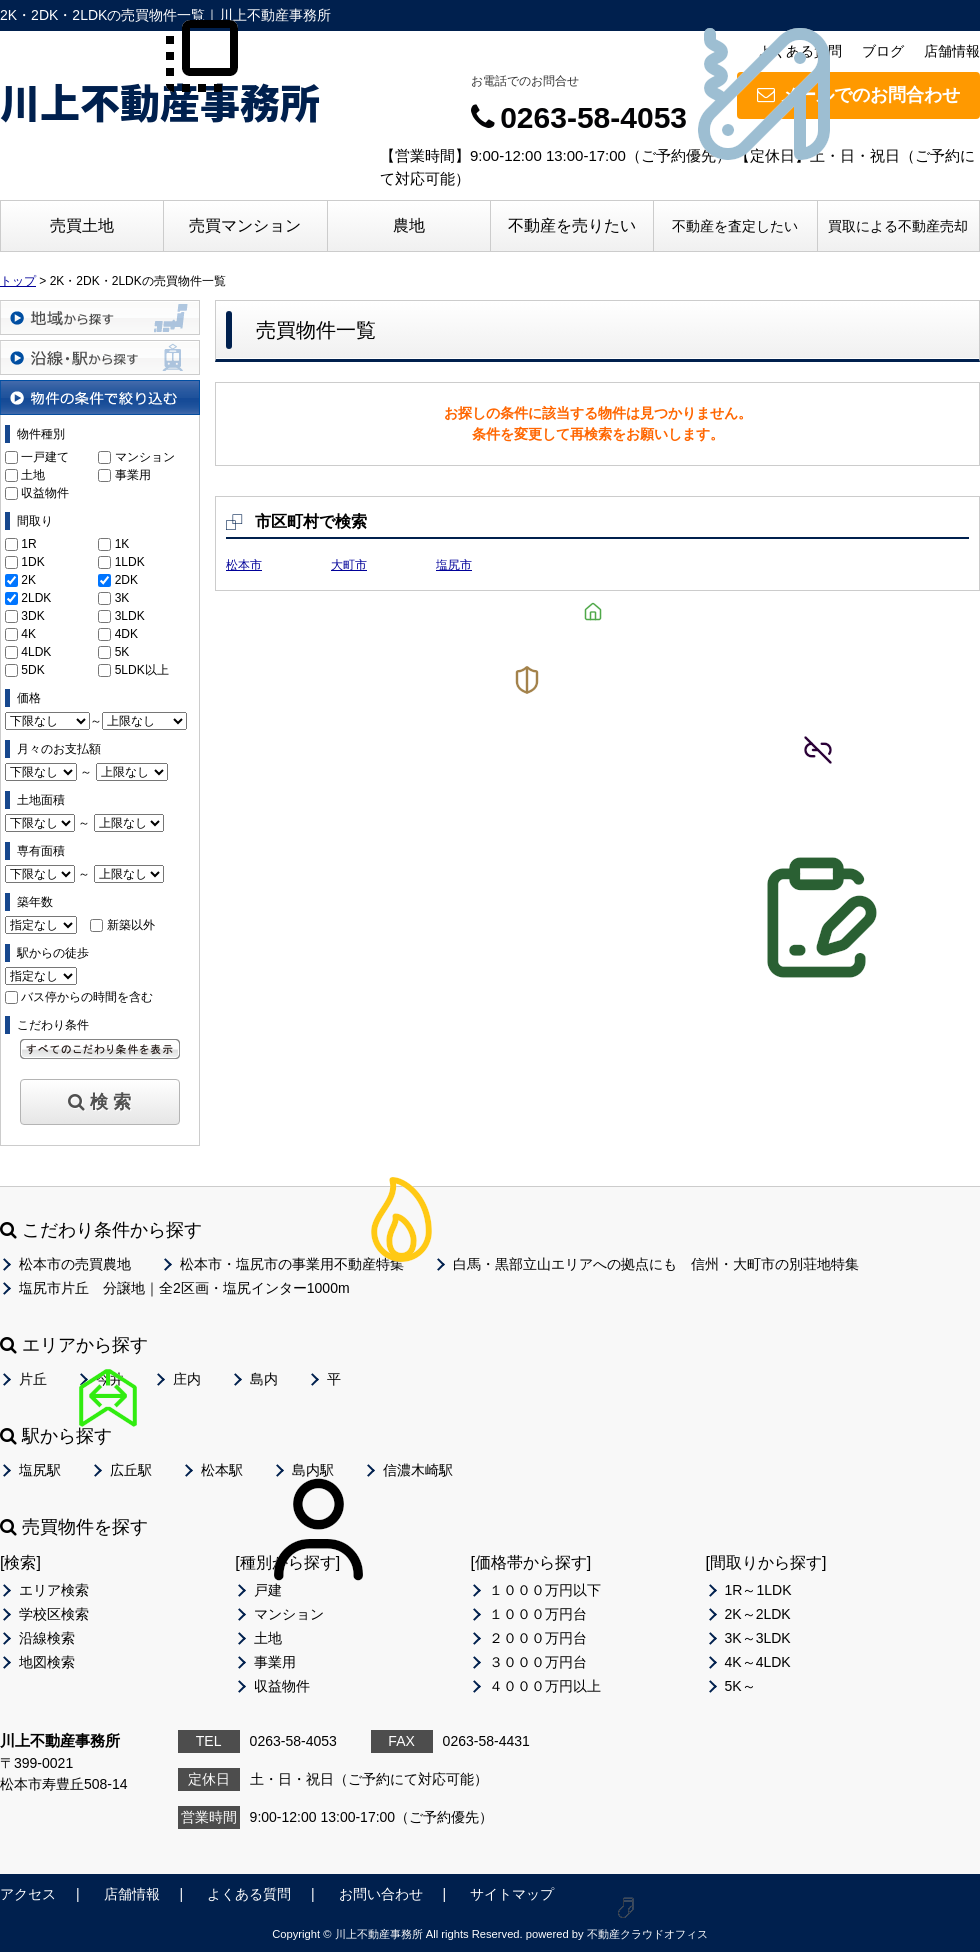 The image size is (980, 1952). I want to click on mirror or flip content horizontally, so click(108, 1398).